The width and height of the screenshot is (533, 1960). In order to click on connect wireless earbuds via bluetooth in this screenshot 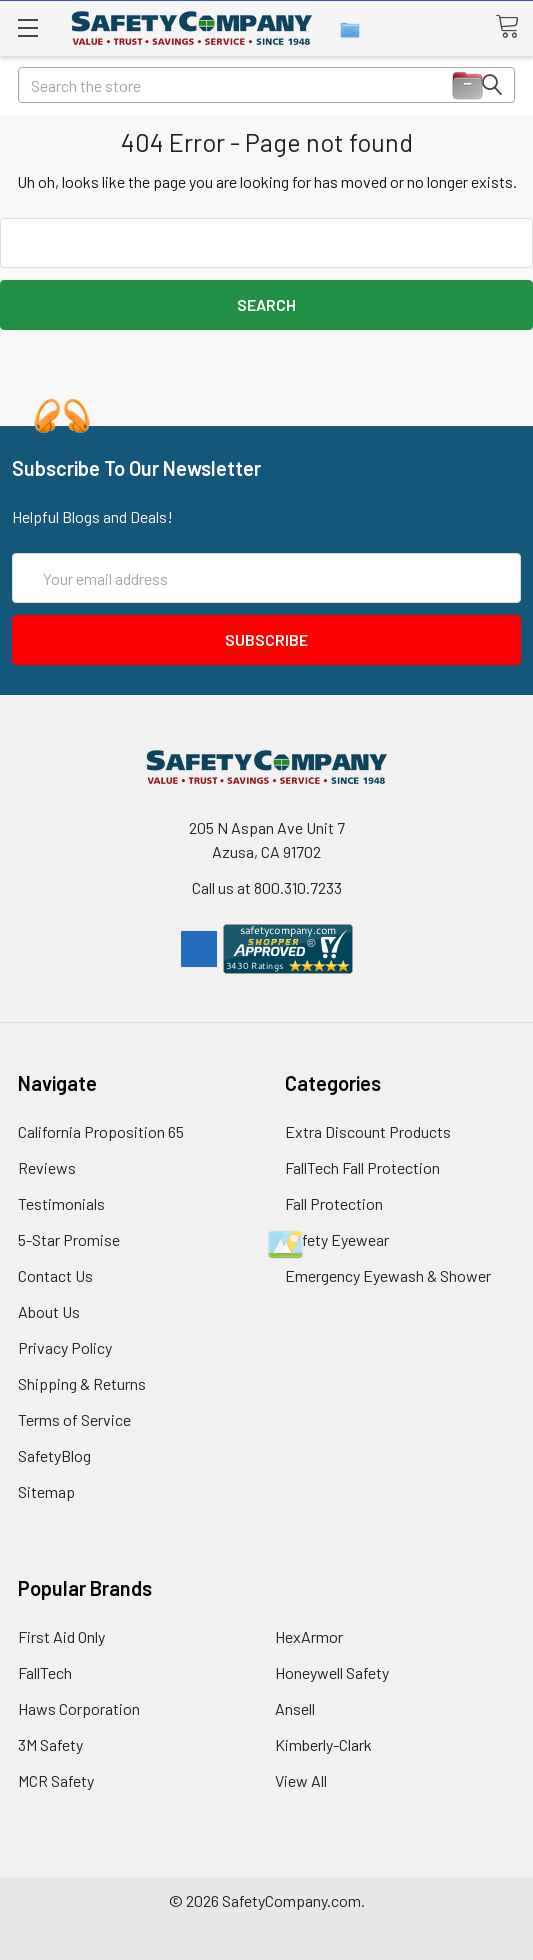, I will do `click(62, 418)`.